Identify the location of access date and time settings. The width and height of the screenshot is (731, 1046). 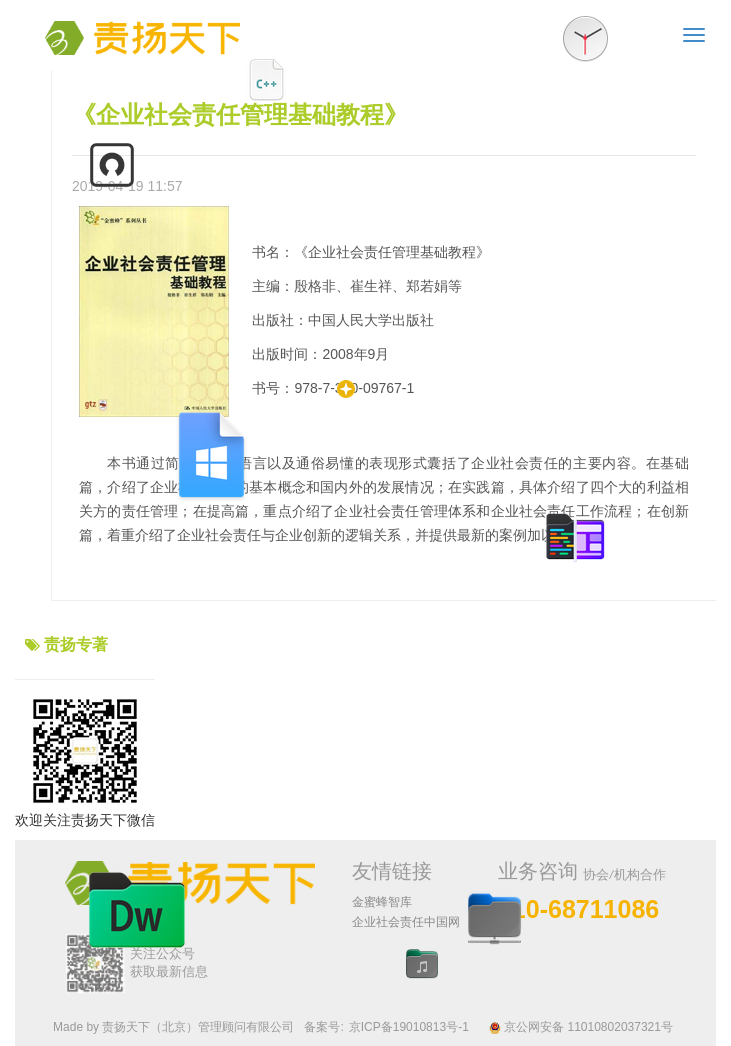
(585, 38).